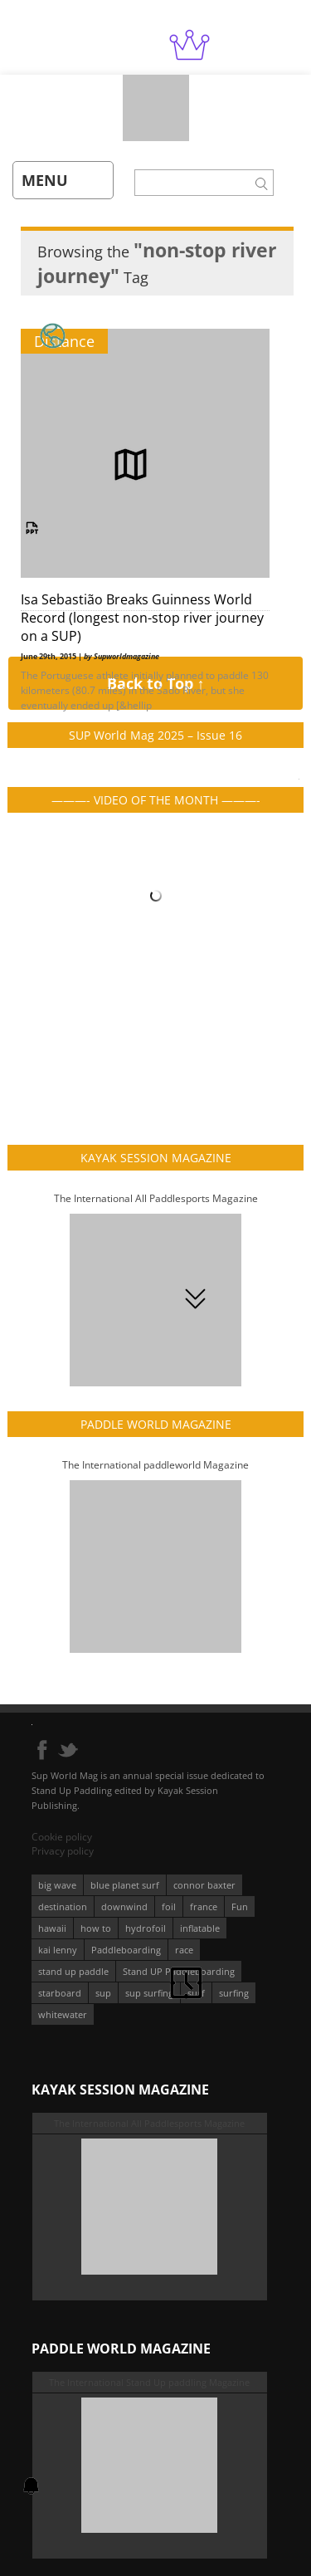 The width and height of the screenshot is (311, 2576). What do you see at coordinates (31, 2486) in the screenshot?
I see `view notifications` at bounding box center [31, 2486].